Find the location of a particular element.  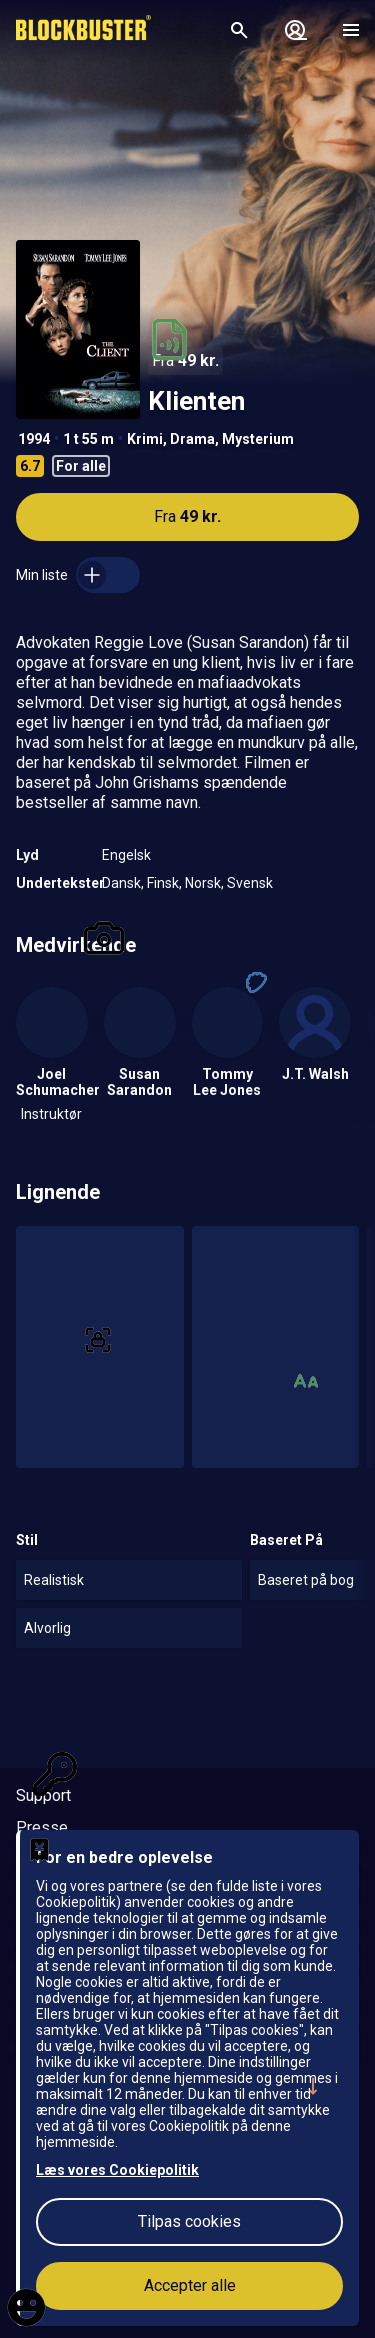

take a photo is located at coordinates (104, 938).